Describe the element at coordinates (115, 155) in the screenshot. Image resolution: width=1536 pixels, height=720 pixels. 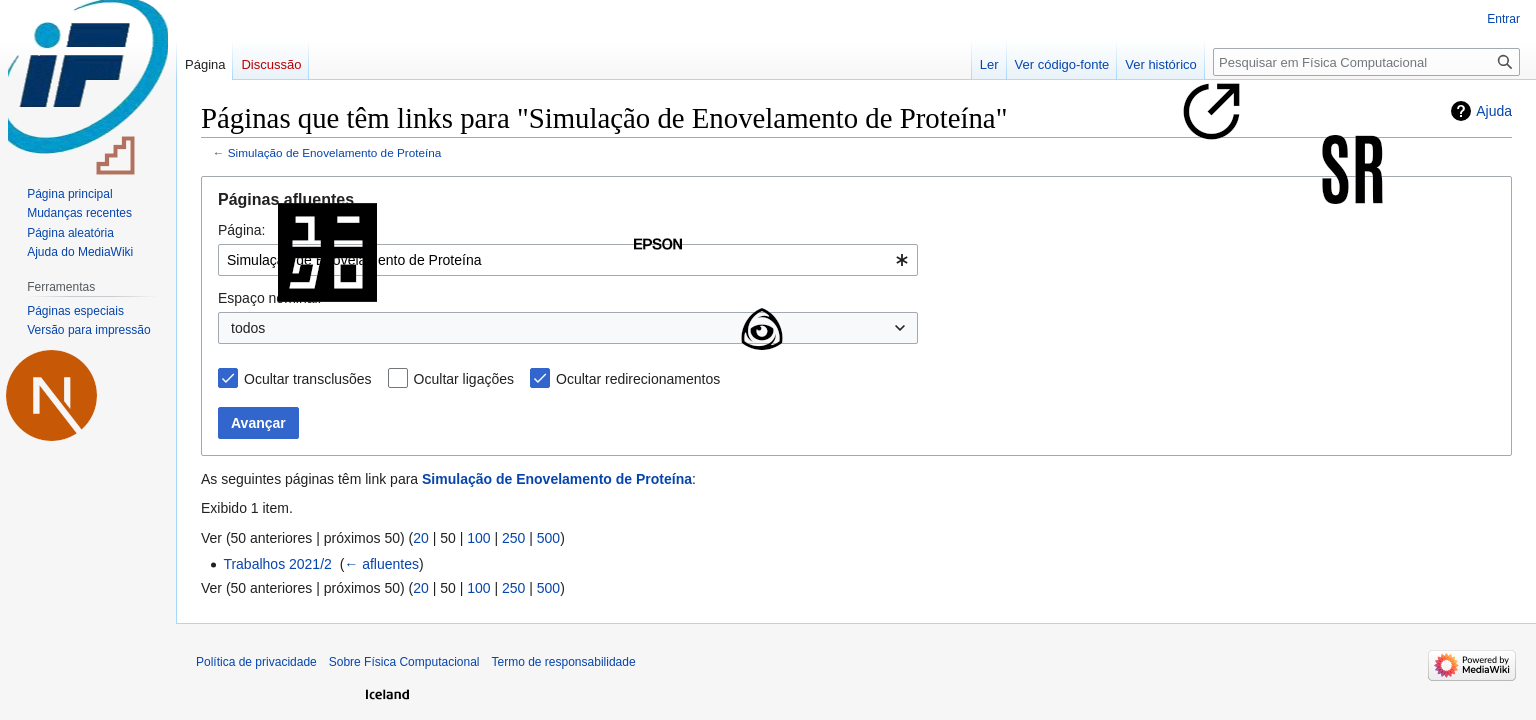
I see `indicates stairs or stairway access` at that location.